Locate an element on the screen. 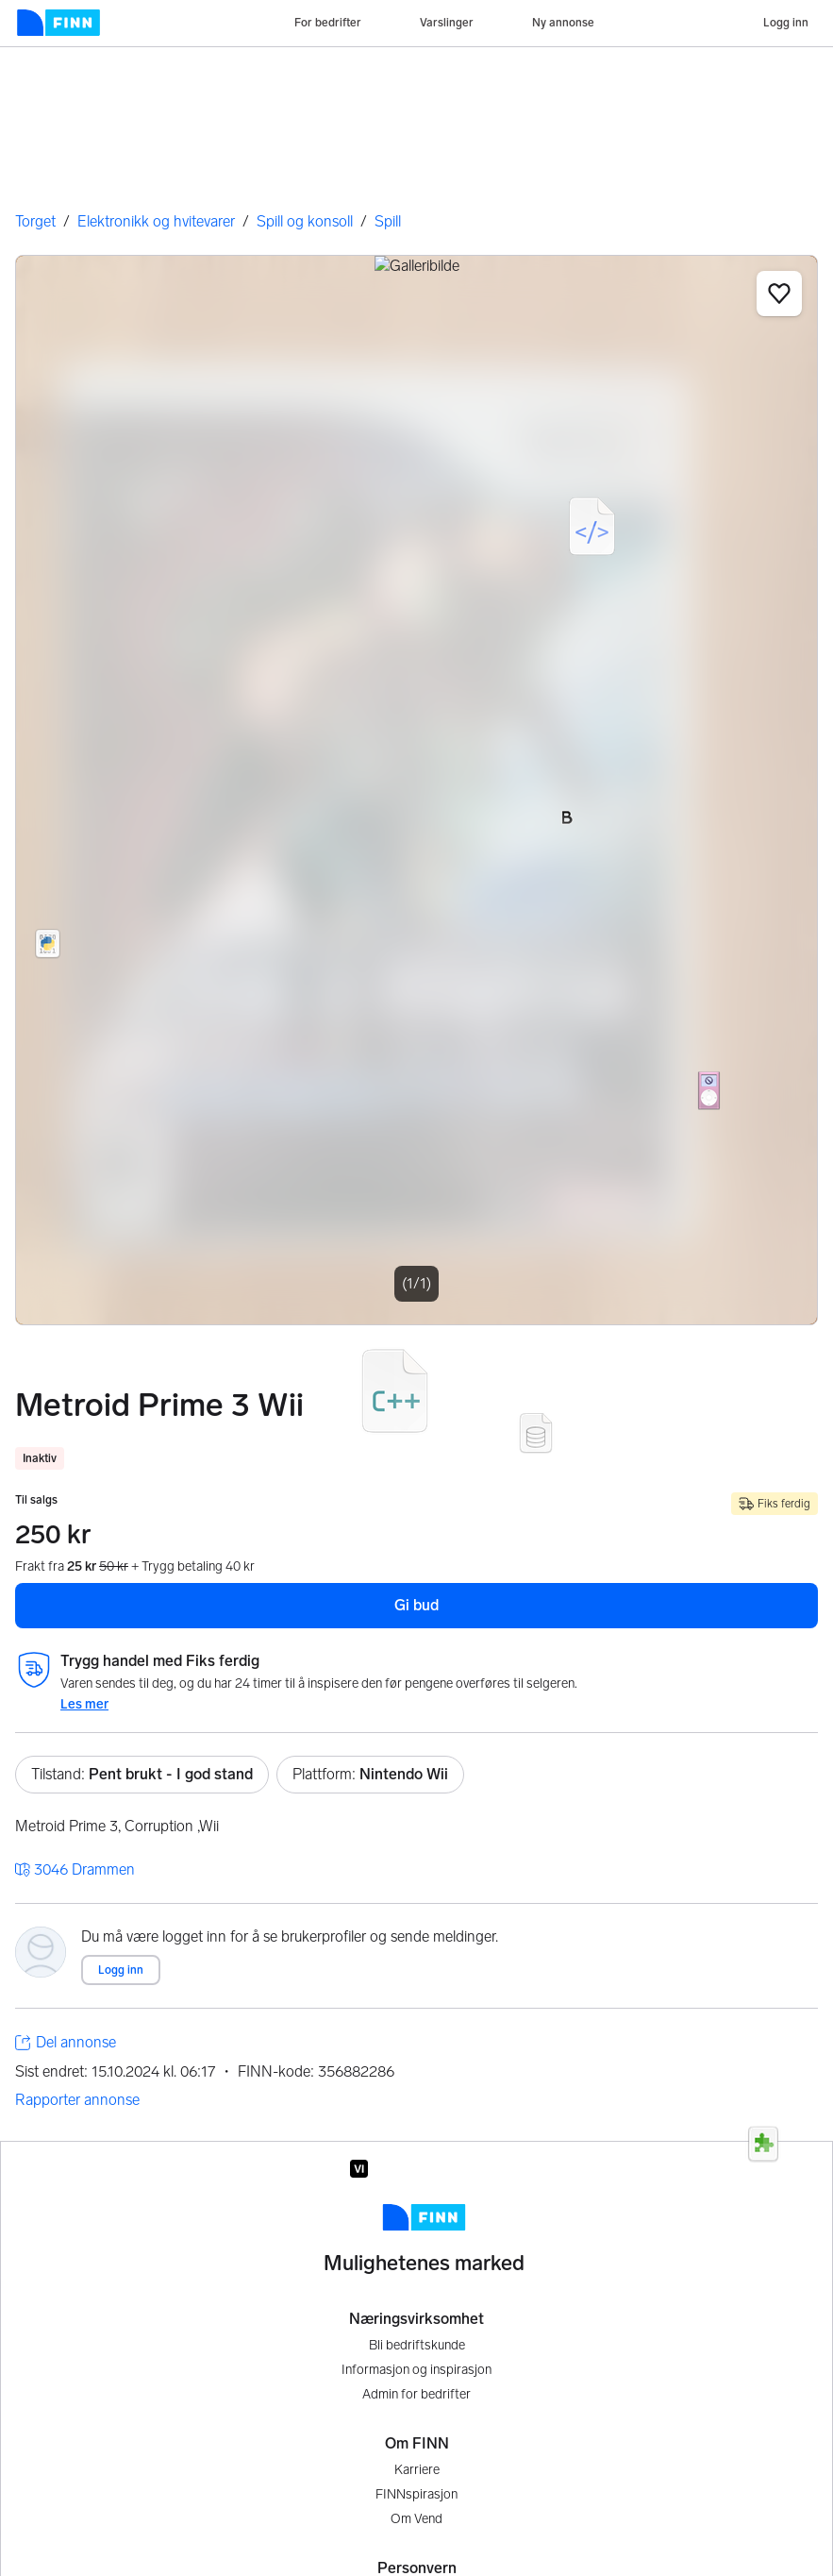 The width and height of the screenshot is (833, 2576). python bytecode file (.pyc) is located at coordinates (47, 943).